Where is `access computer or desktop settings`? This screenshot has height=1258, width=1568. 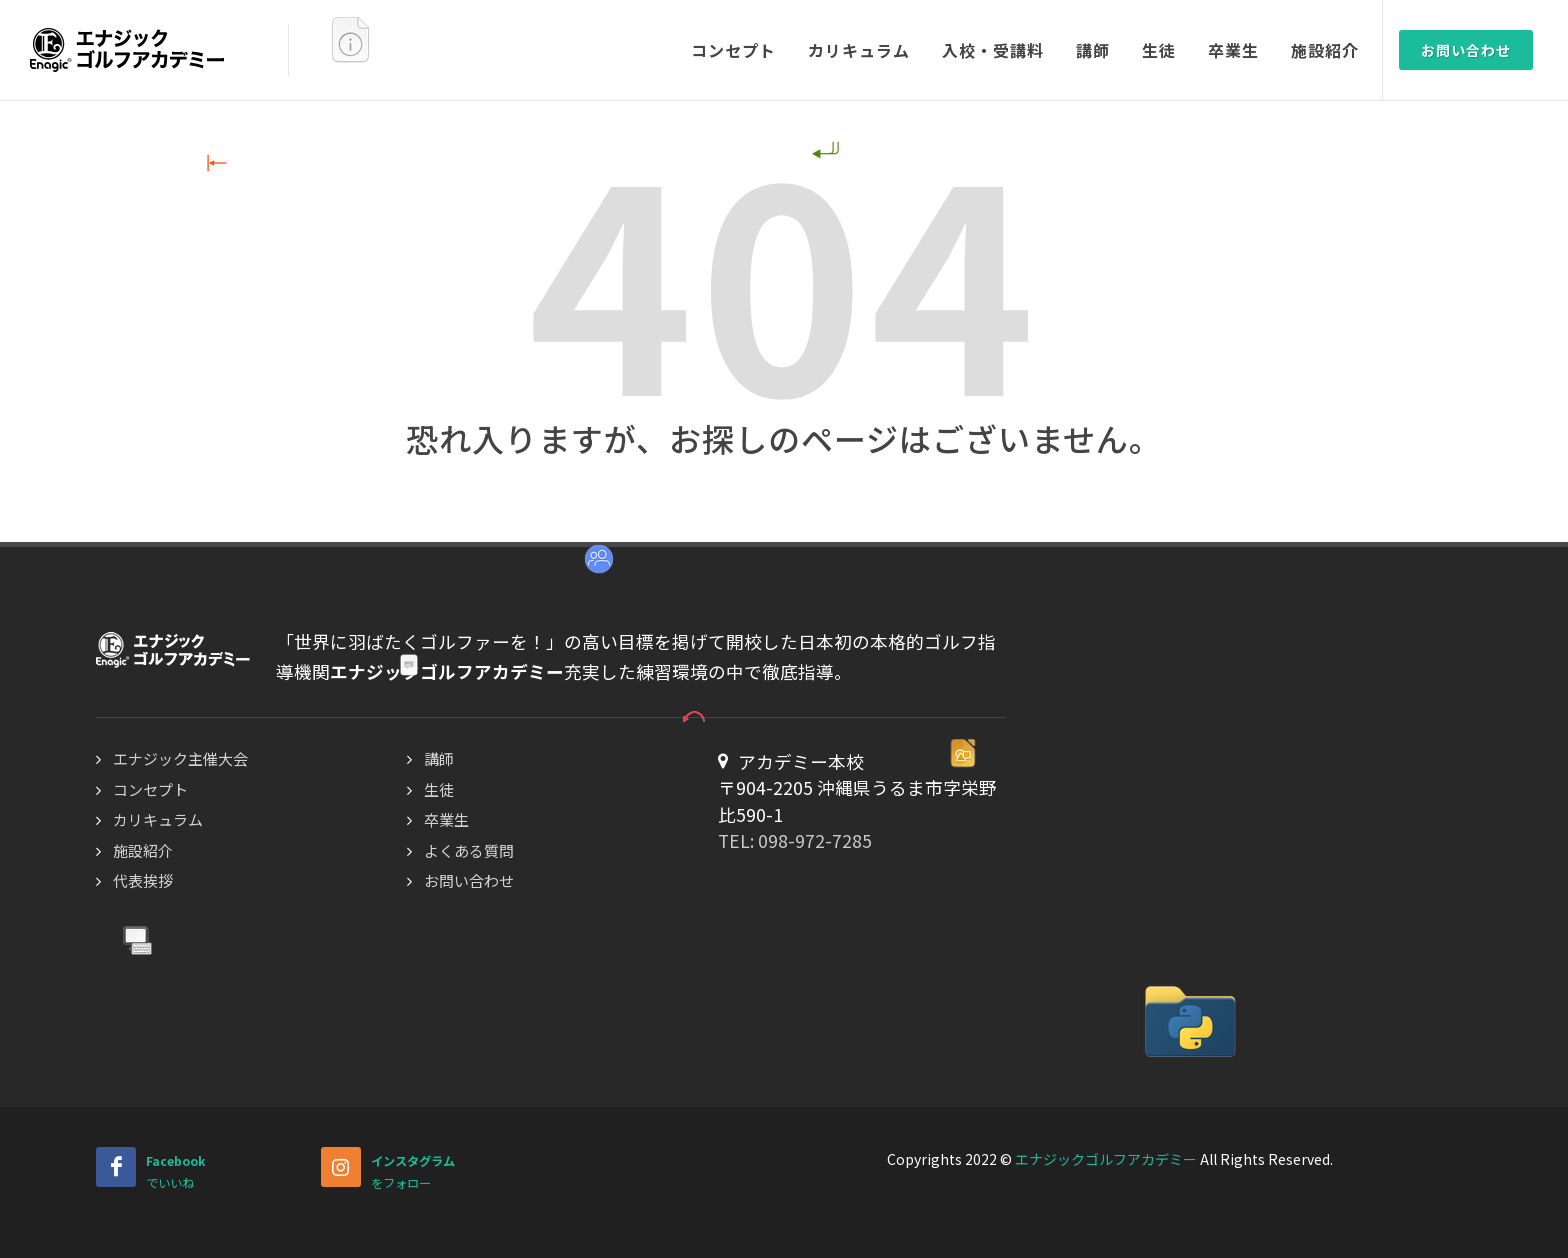 access computer or desktop settings is located at coordinates (137, 940).